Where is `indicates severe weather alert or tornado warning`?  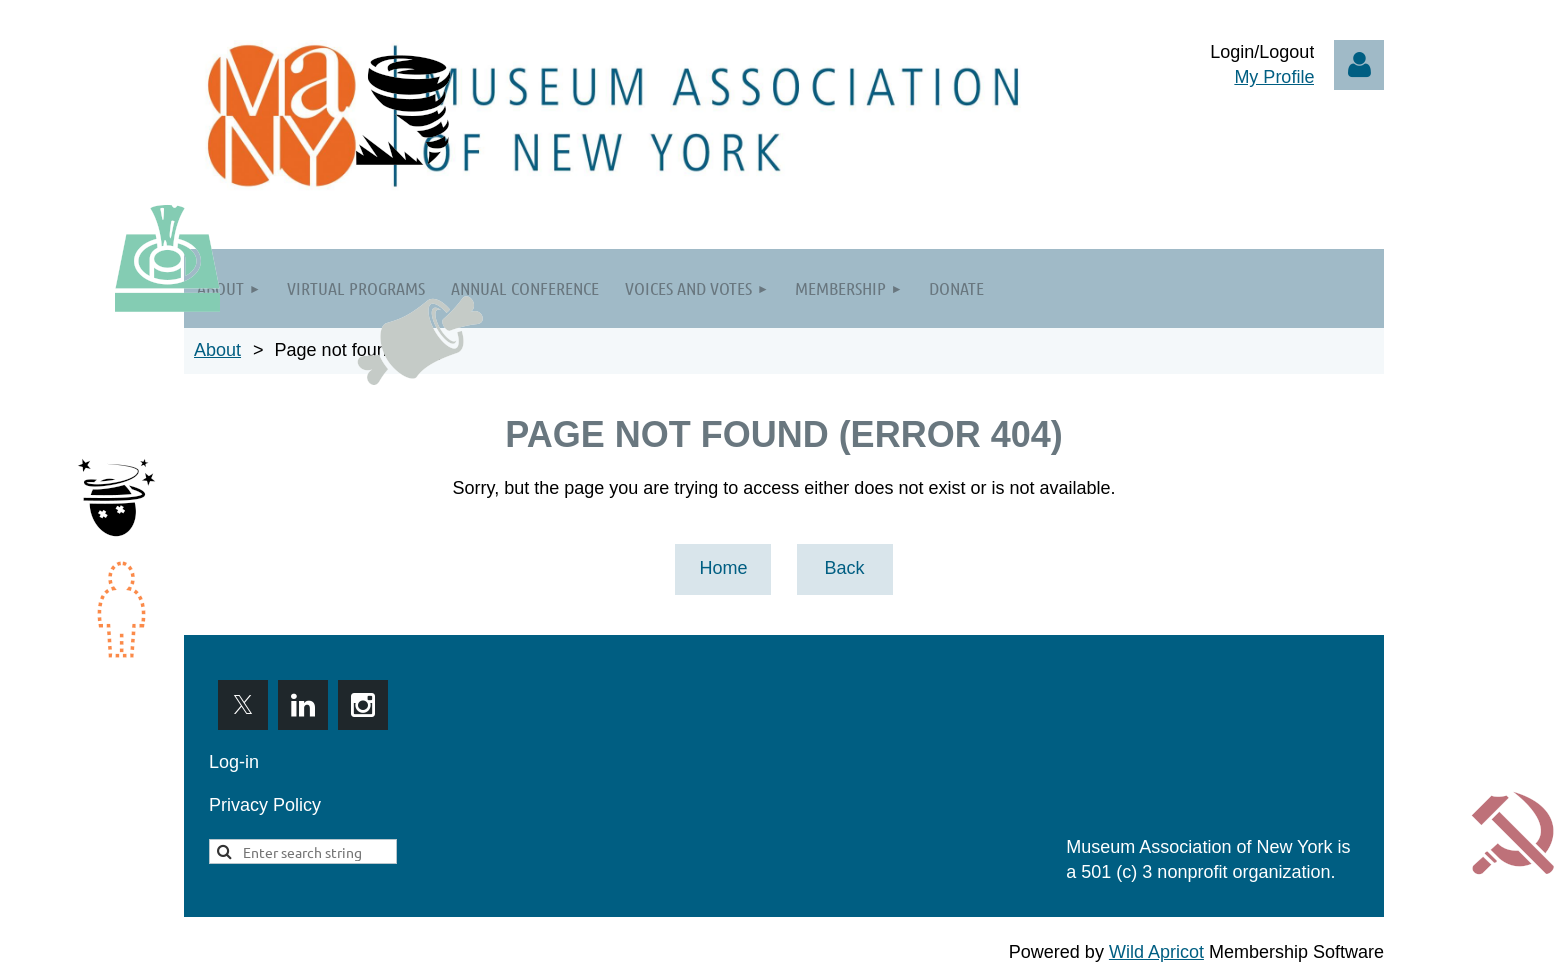 indicates severe weather alert or tornado warning is located at coordinates (411, 110).